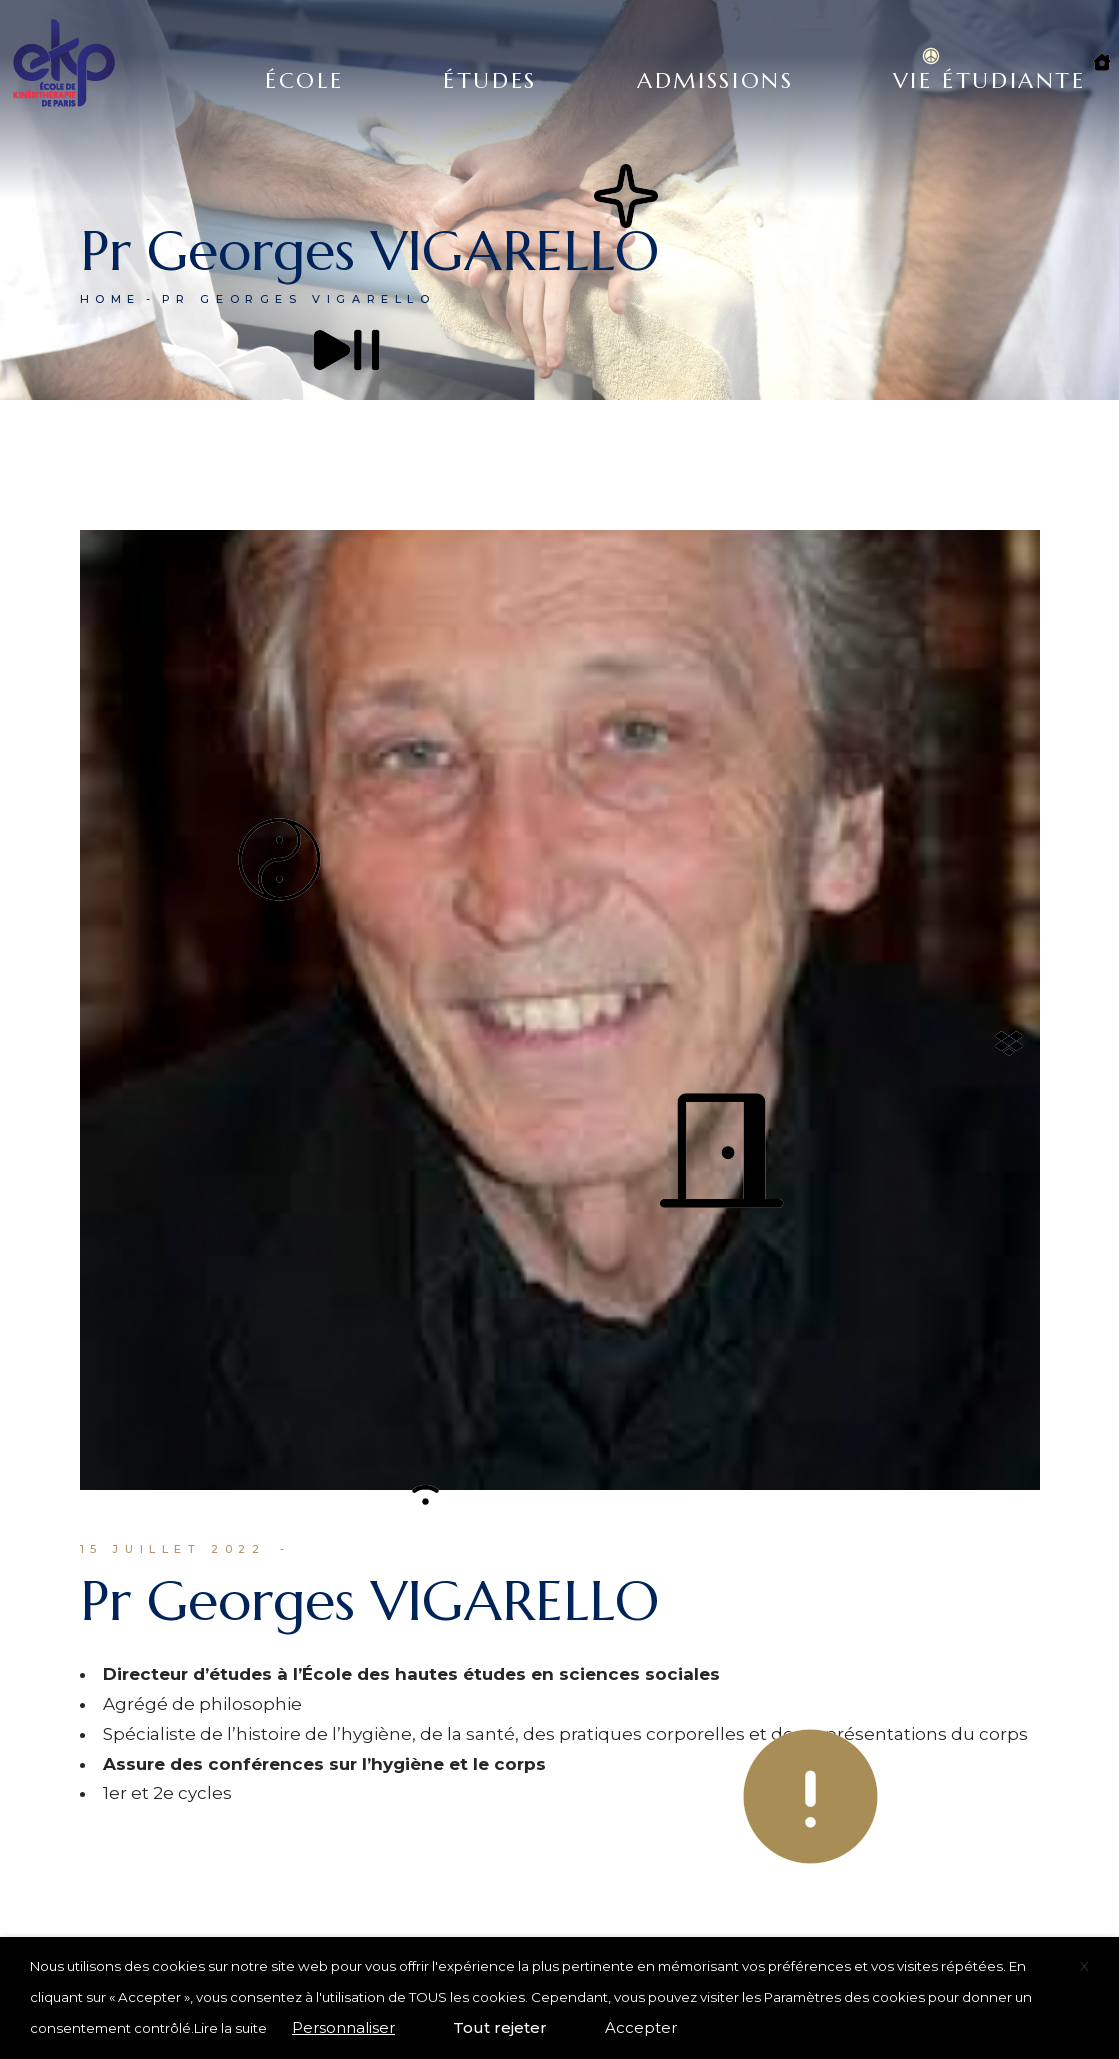 The image size is (1119, 2059). What do you see at coordinates (721, 1150) in the screenshot?
I see `log out or exit the application` at bounding box center [721, 1150].